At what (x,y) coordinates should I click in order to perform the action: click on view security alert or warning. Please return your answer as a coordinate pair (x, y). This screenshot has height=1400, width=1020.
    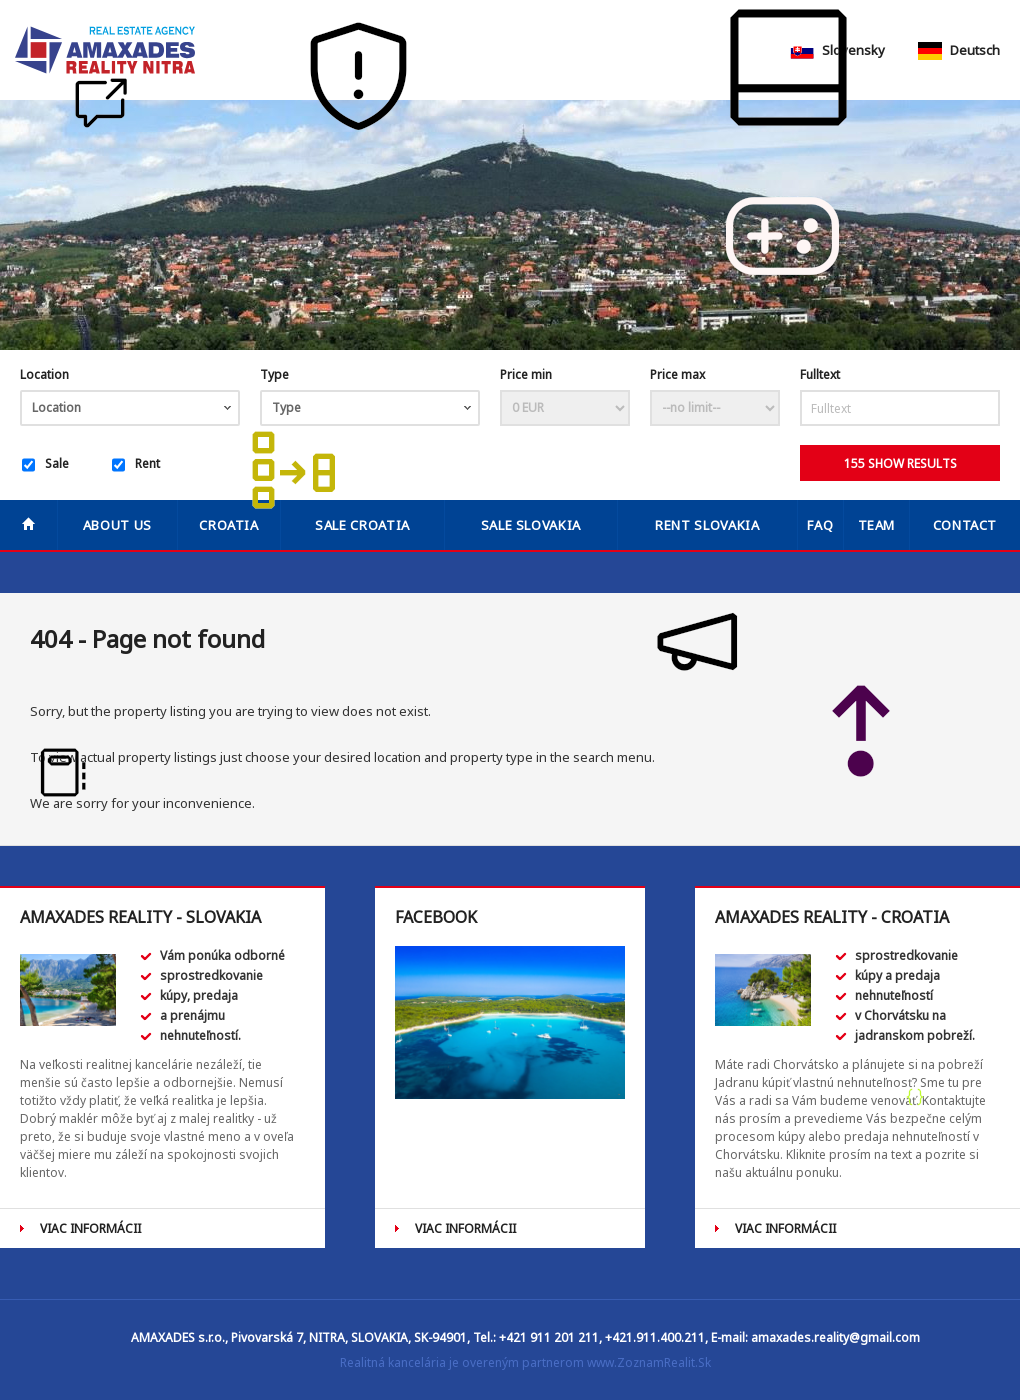
    Looking at the image, I should click on (358, 77).